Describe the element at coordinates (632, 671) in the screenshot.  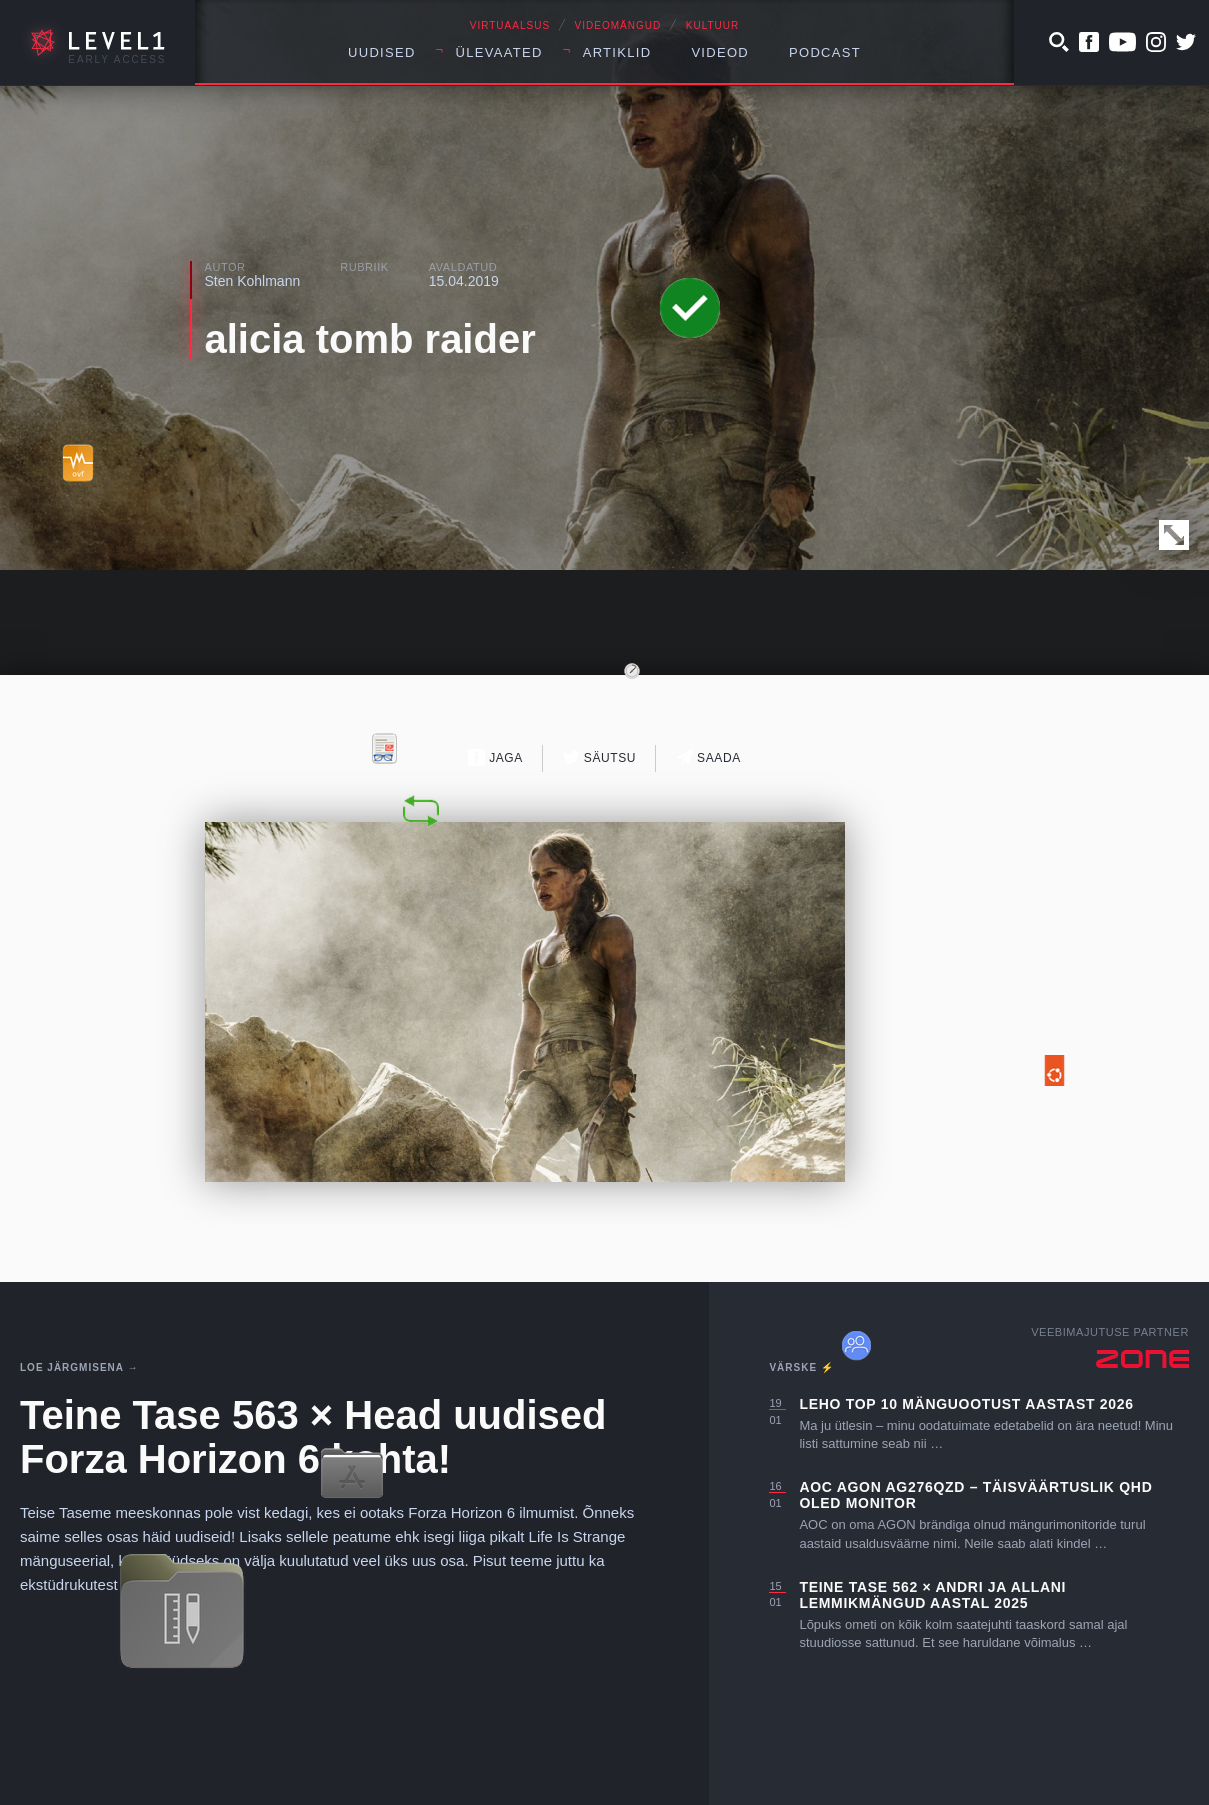
I see `open sysprof system profiler` at that location.